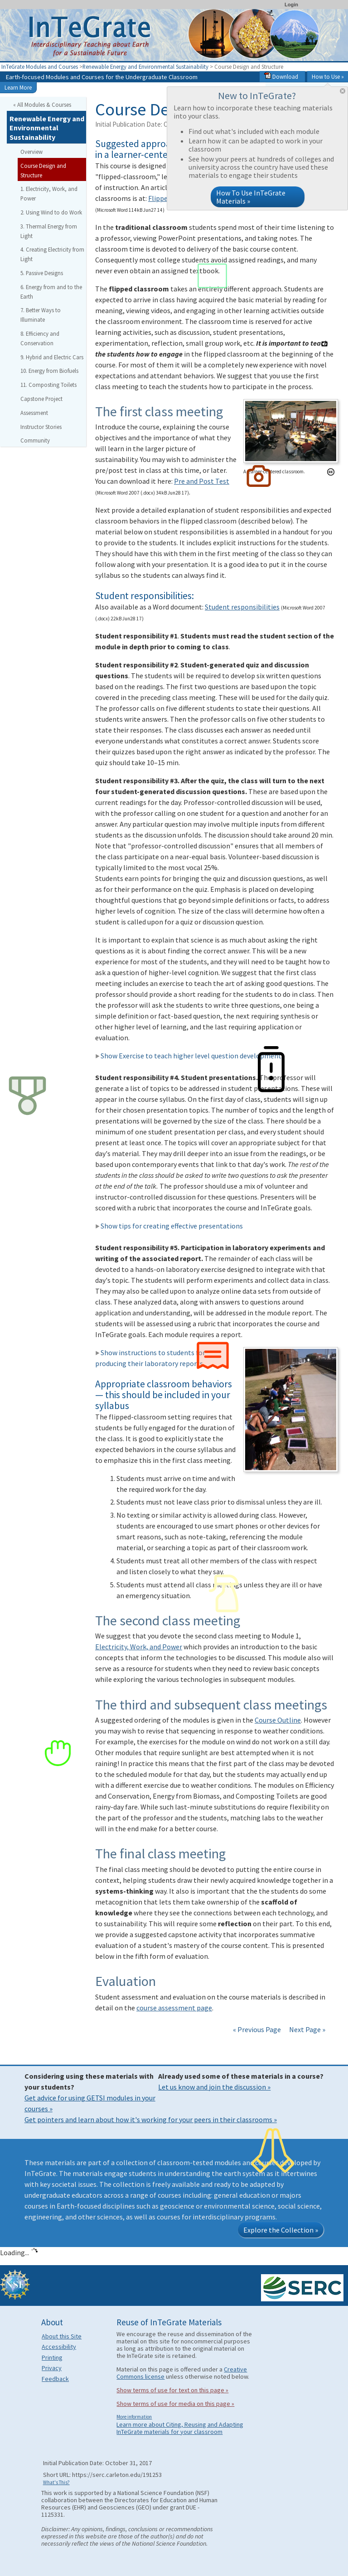  I want to click on indicates low battery warning, so click(271, 1070).